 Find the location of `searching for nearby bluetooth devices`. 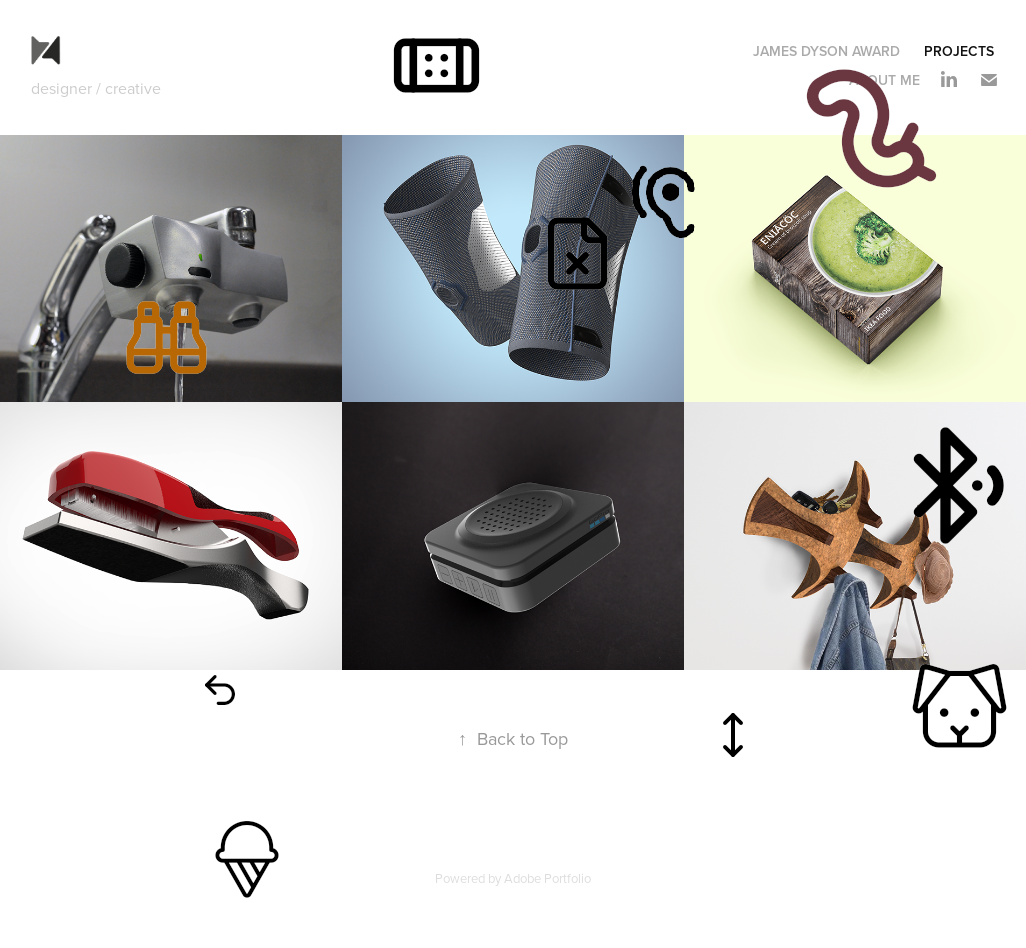

searching for nearby bluetooth devices is located at coordinates (945, 485).